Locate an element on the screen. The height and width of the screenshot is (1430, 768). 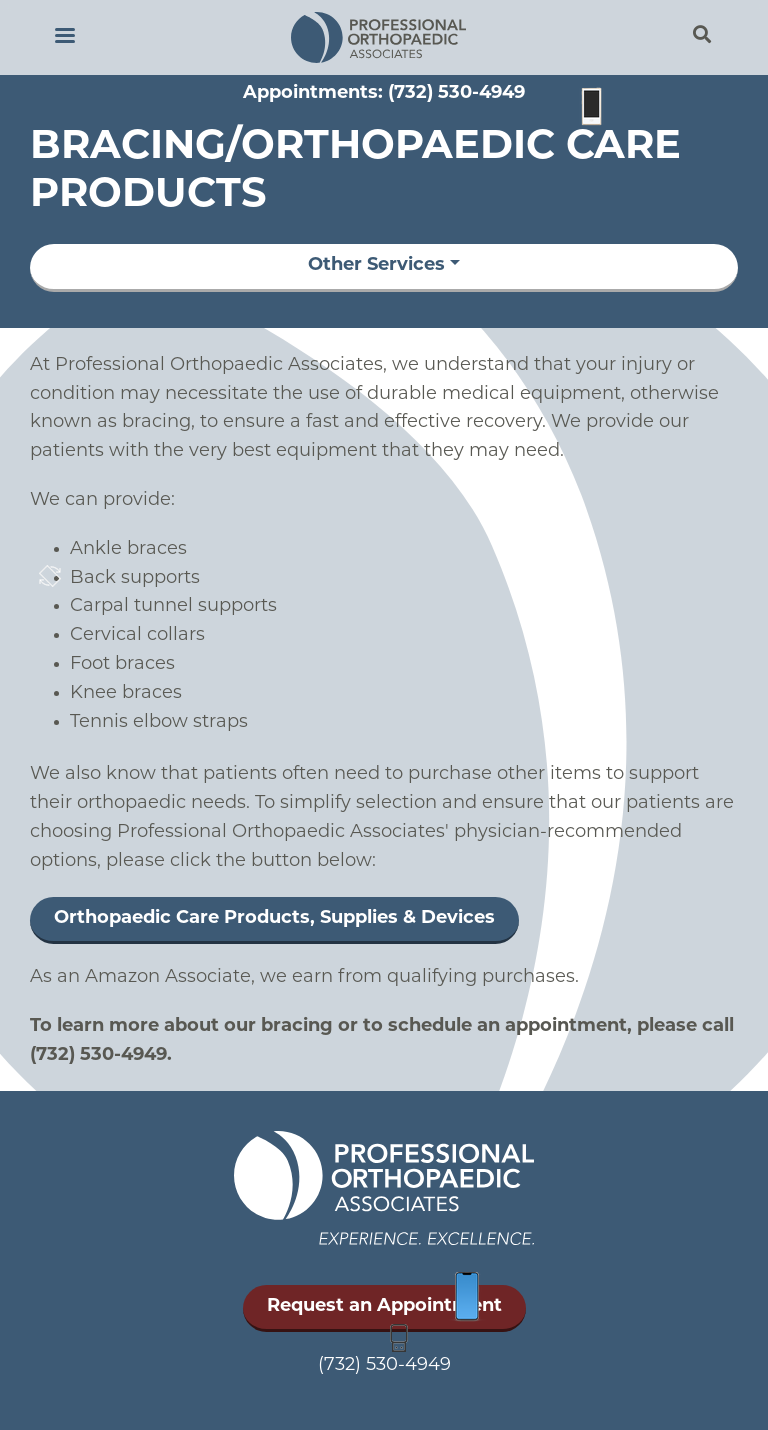
screen rotation is enabled is located at coordinates (50, 576).